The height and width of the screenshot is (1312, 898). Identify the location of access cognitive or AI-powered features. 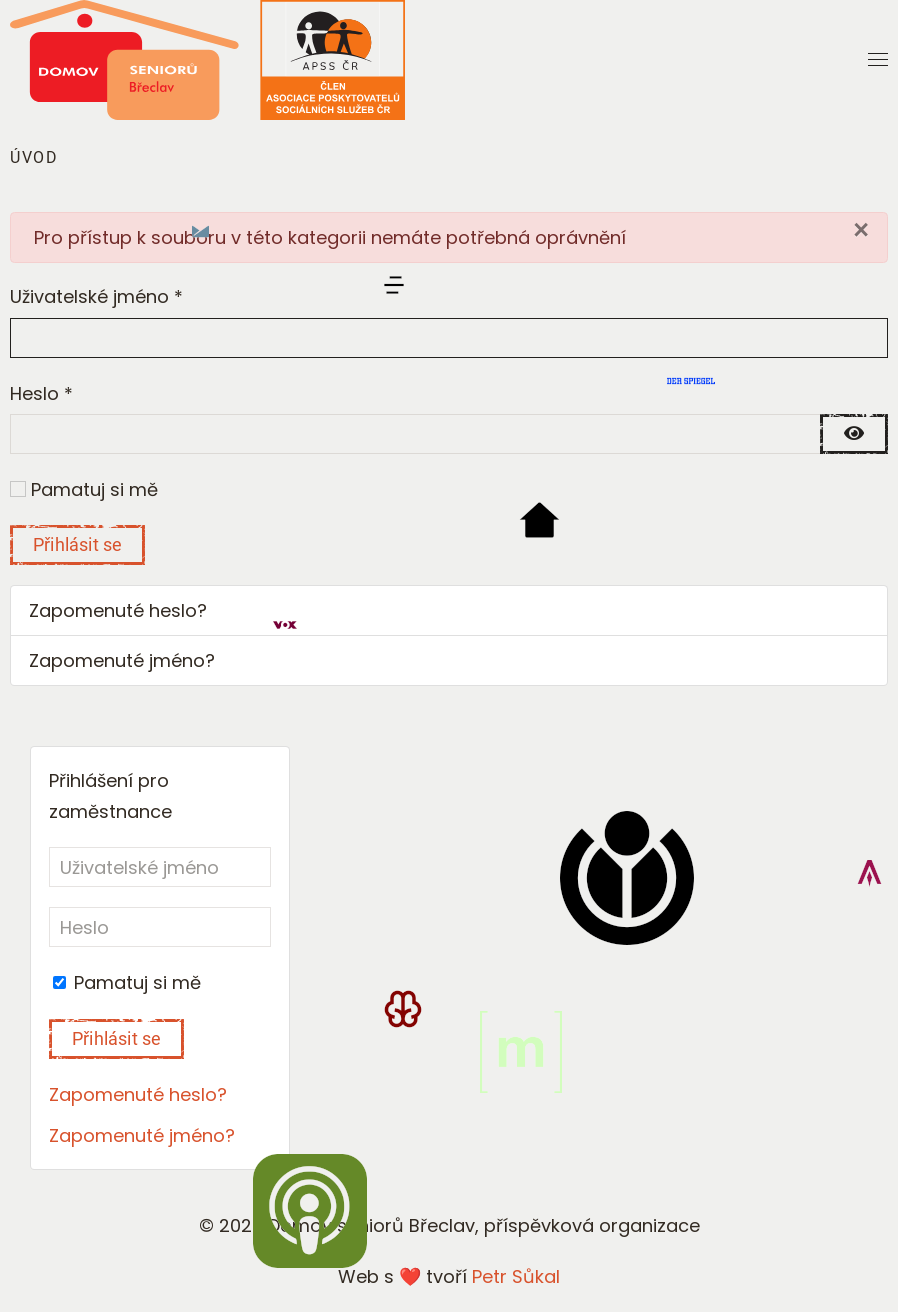
(403, 1009).